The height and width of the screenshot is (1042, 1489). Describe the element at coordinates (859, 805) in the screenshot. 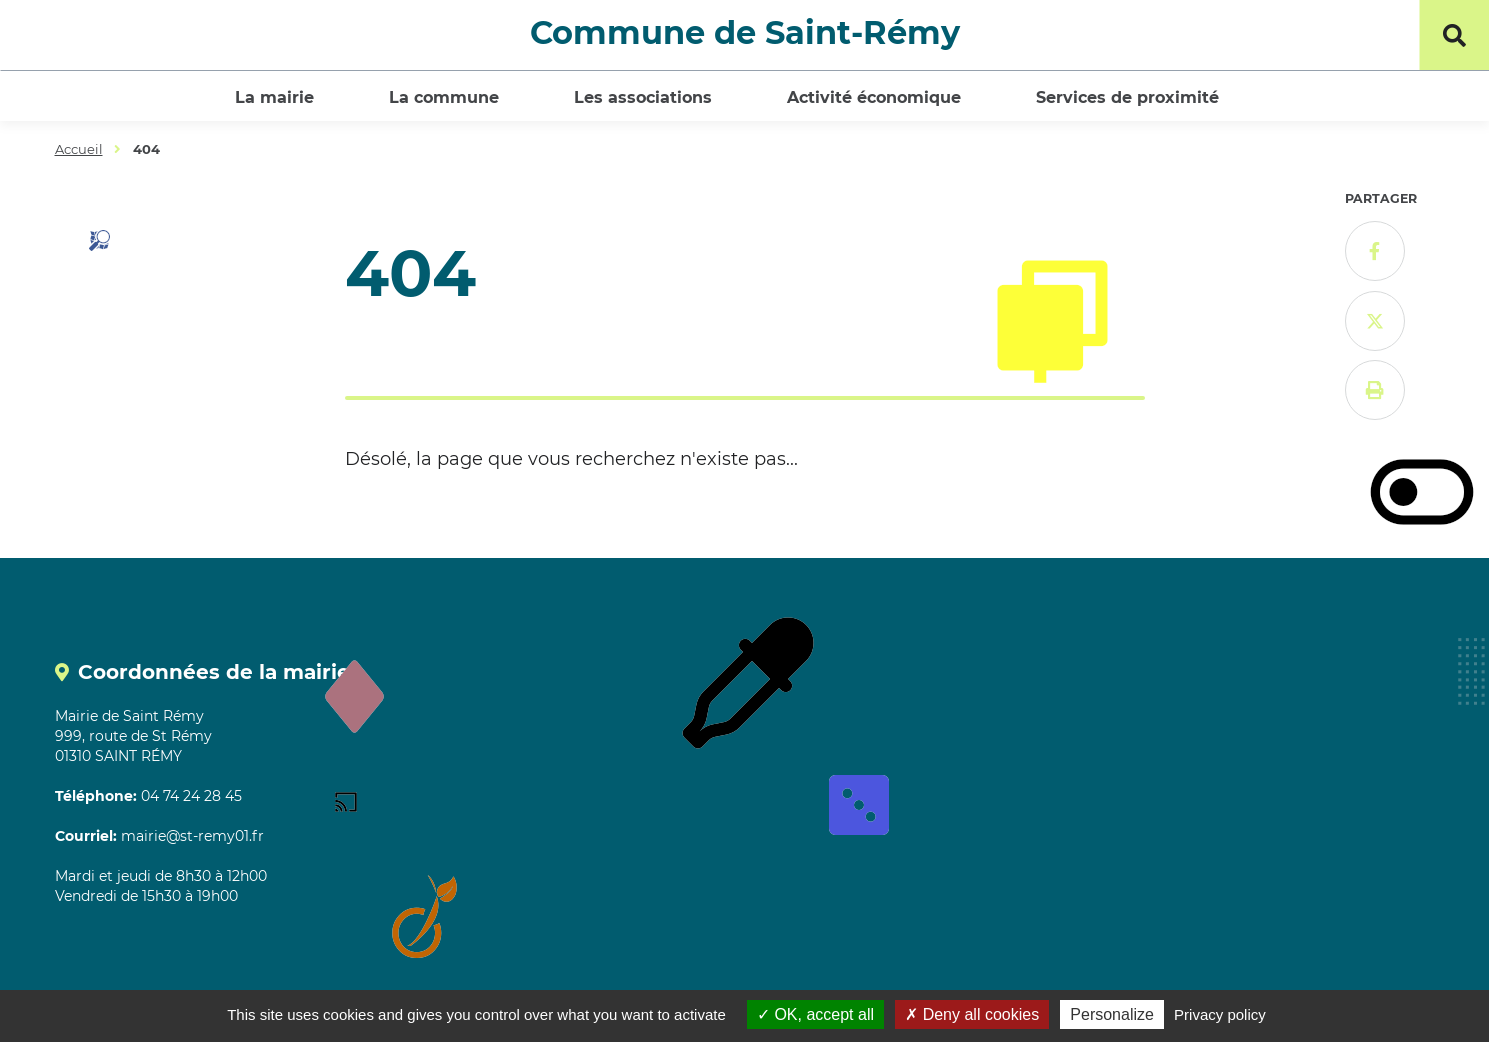

I see `roll dice or generate random result` at that location.